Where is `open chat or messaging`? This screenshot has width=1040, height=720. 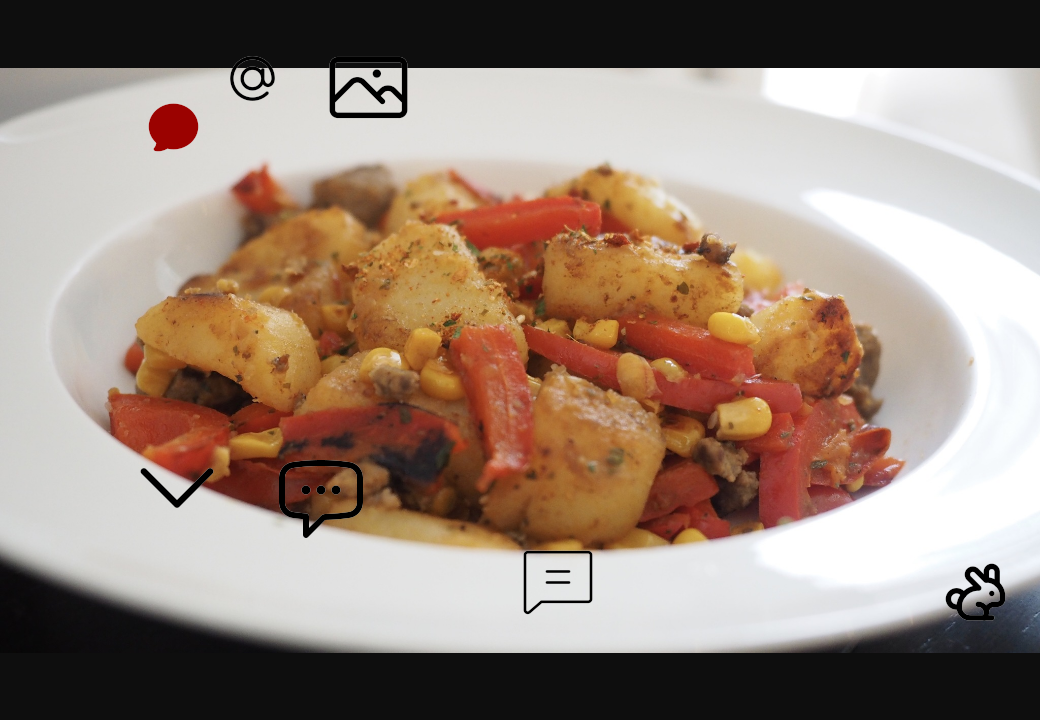
open chat or messaging is located at coordinates (558, 577).